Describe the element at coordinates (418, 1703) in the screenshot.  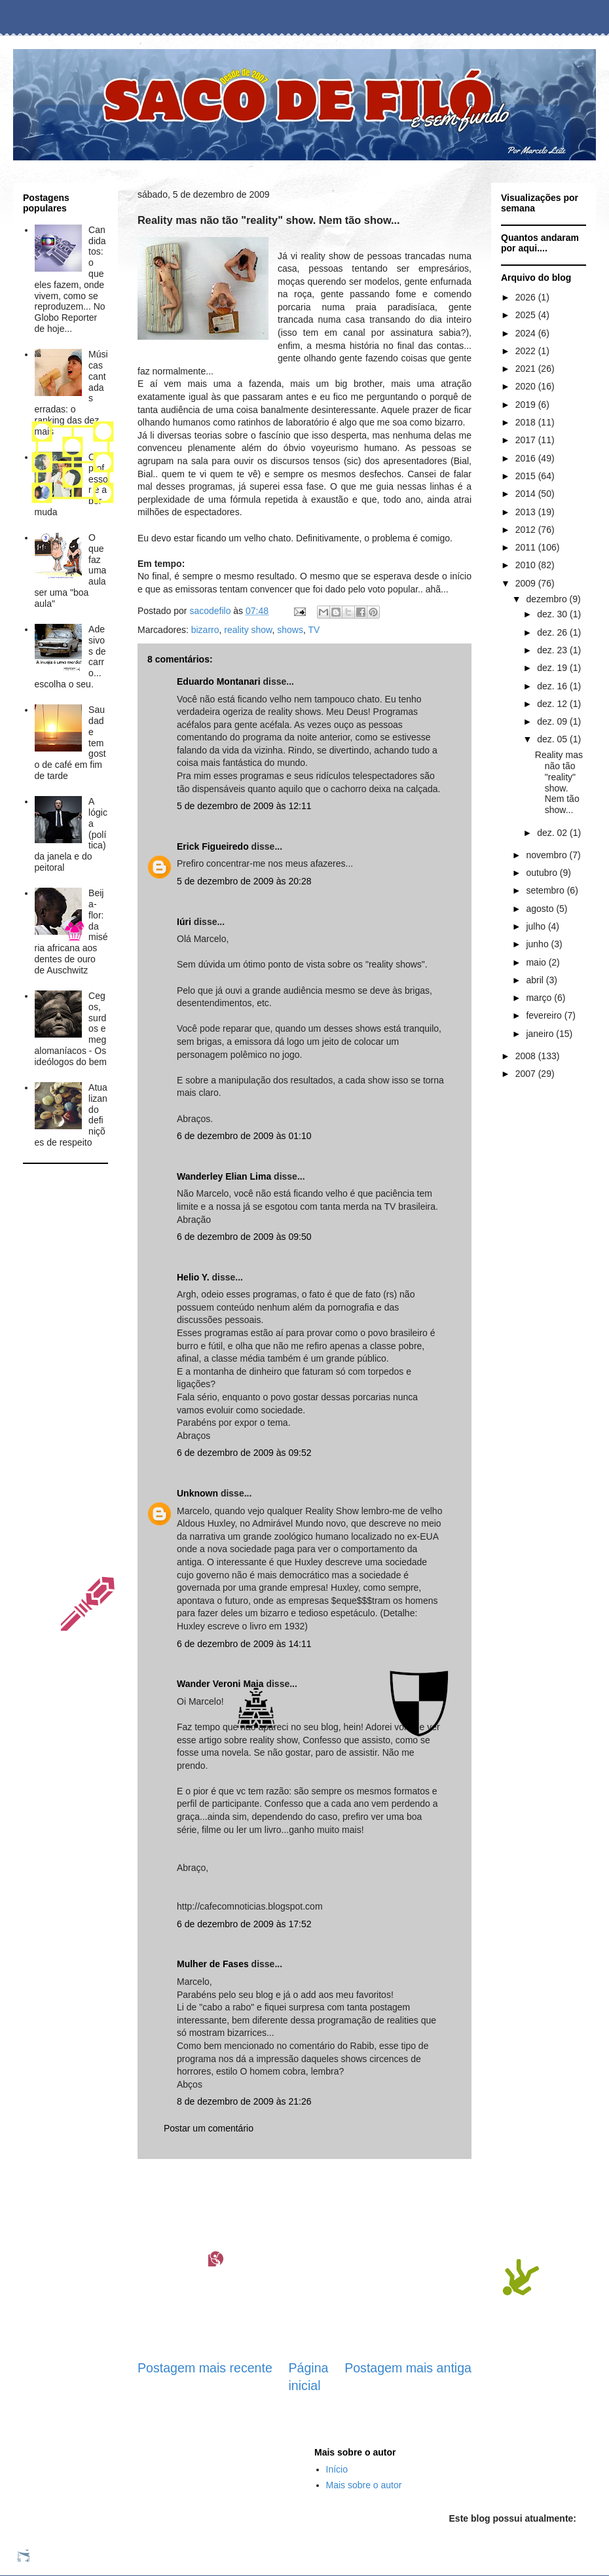
I see `indicates verified or protected status` at that location.